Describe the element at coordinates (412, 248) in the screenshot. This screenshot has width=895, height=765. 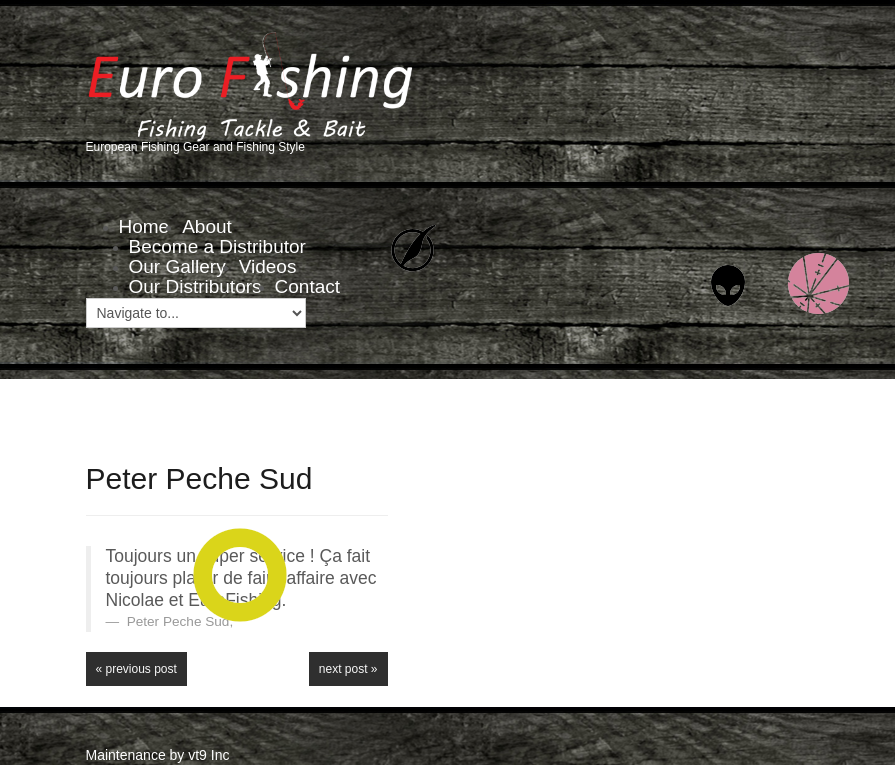
I see `pied piper company logo` at that location.